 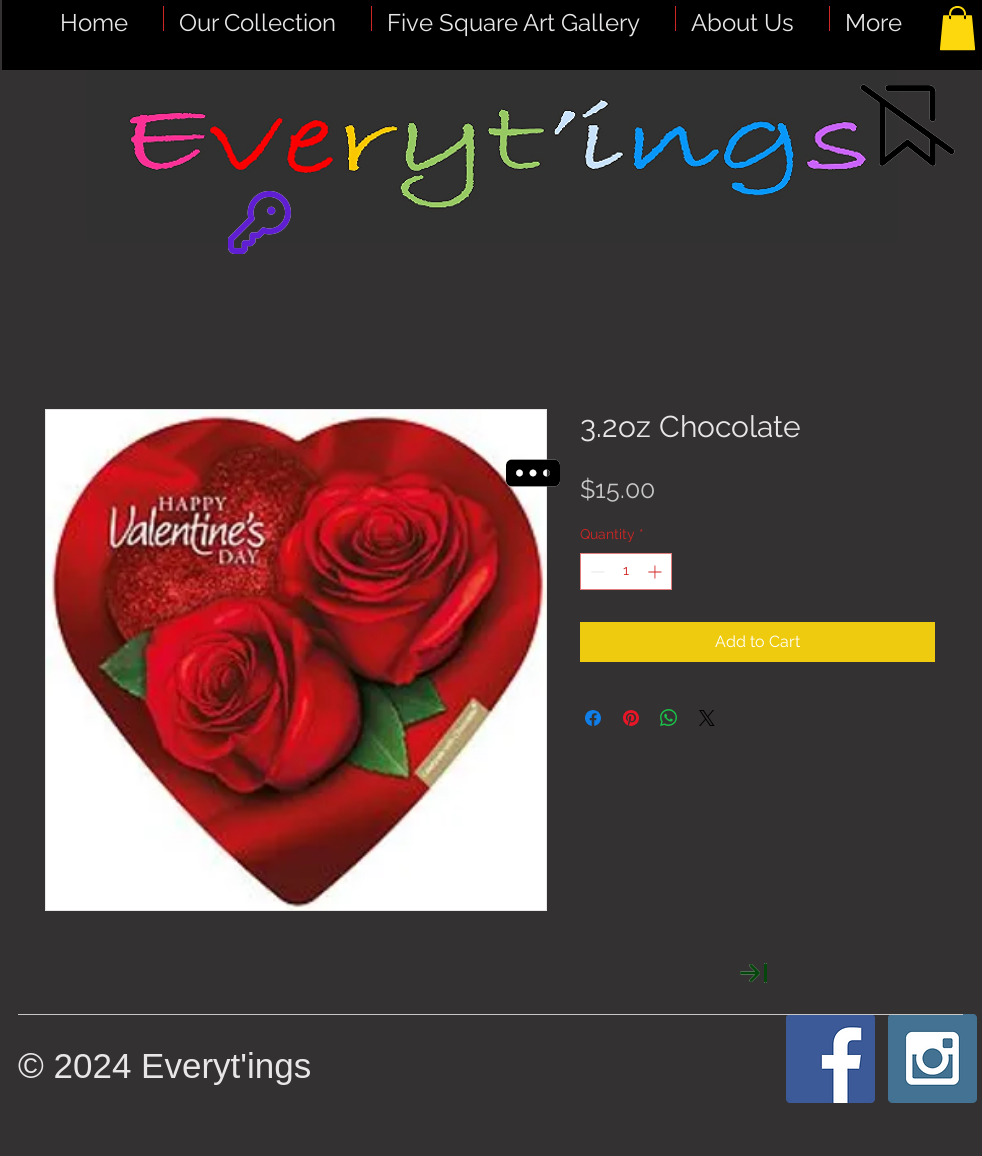 What do you see at coordinates (533, 473) in the screenshot?
I see `access more options or actions` at bounding box center [533, 473].